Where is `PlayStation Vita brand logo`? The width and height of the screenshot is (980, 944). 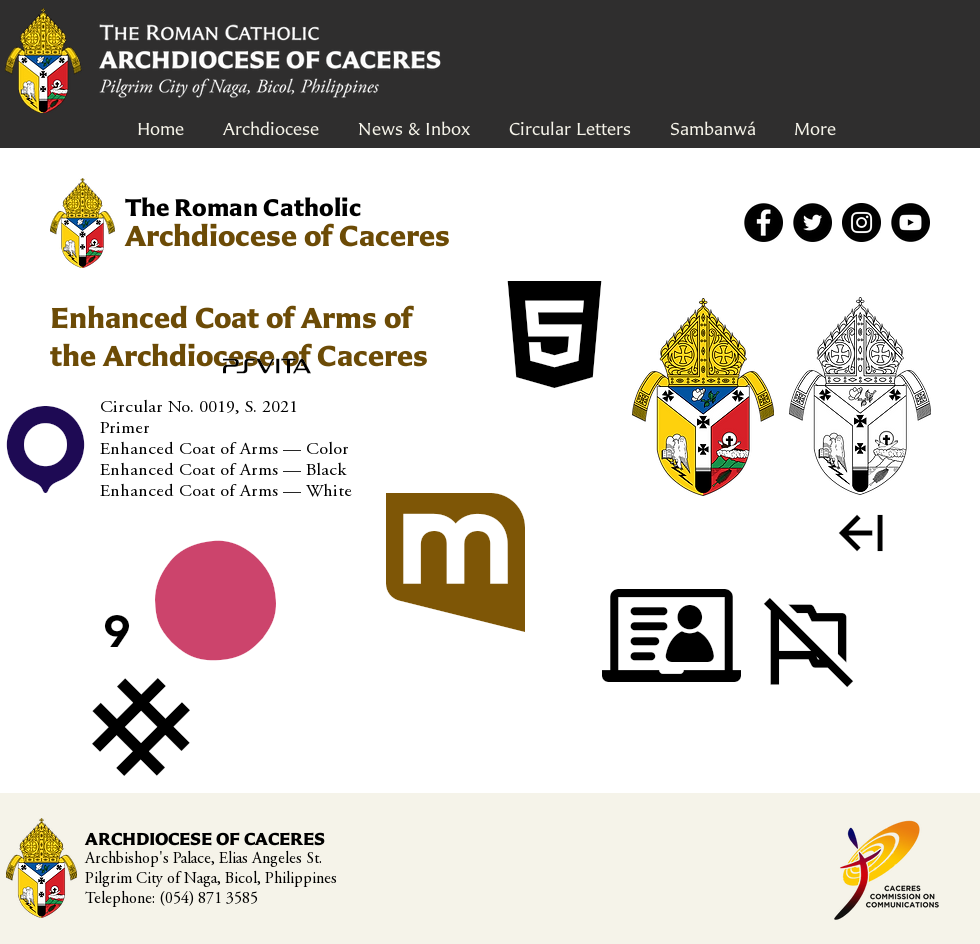
PlayStation Vita brand logo is located at coordinates (267, 366).